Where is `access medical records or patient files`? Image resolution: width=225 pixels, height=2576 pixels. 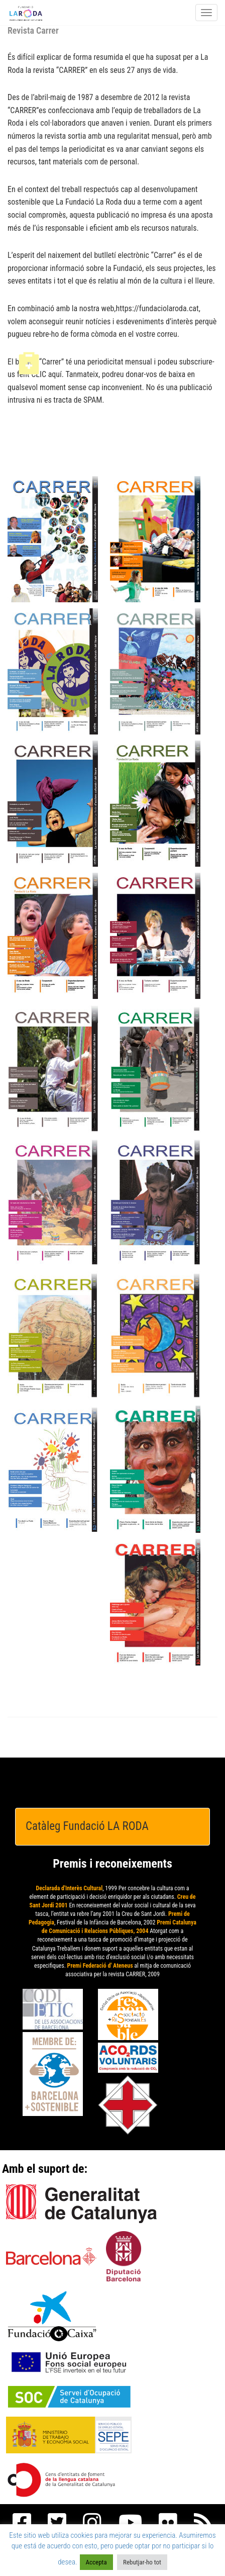
access medical records or patient files is located at coordinates (29, 363).